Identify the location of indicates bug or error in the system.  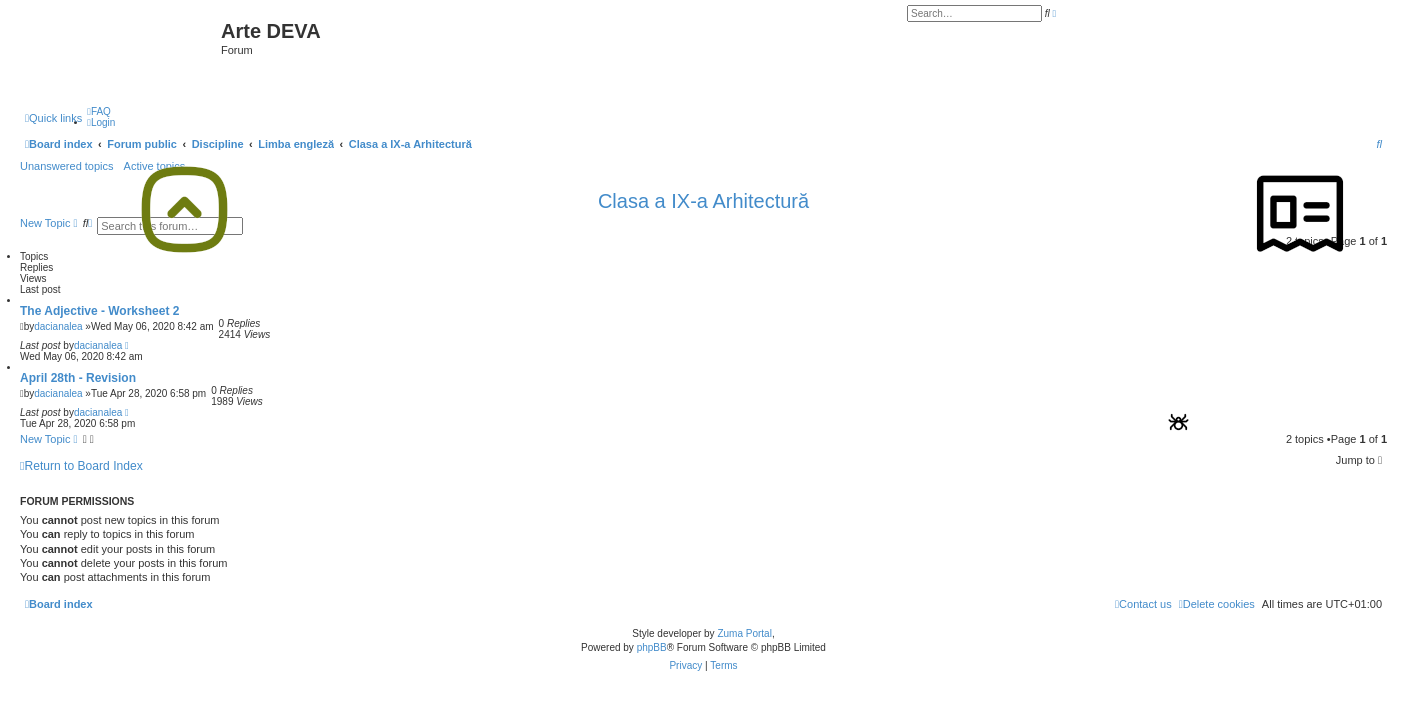
(1178, 422).